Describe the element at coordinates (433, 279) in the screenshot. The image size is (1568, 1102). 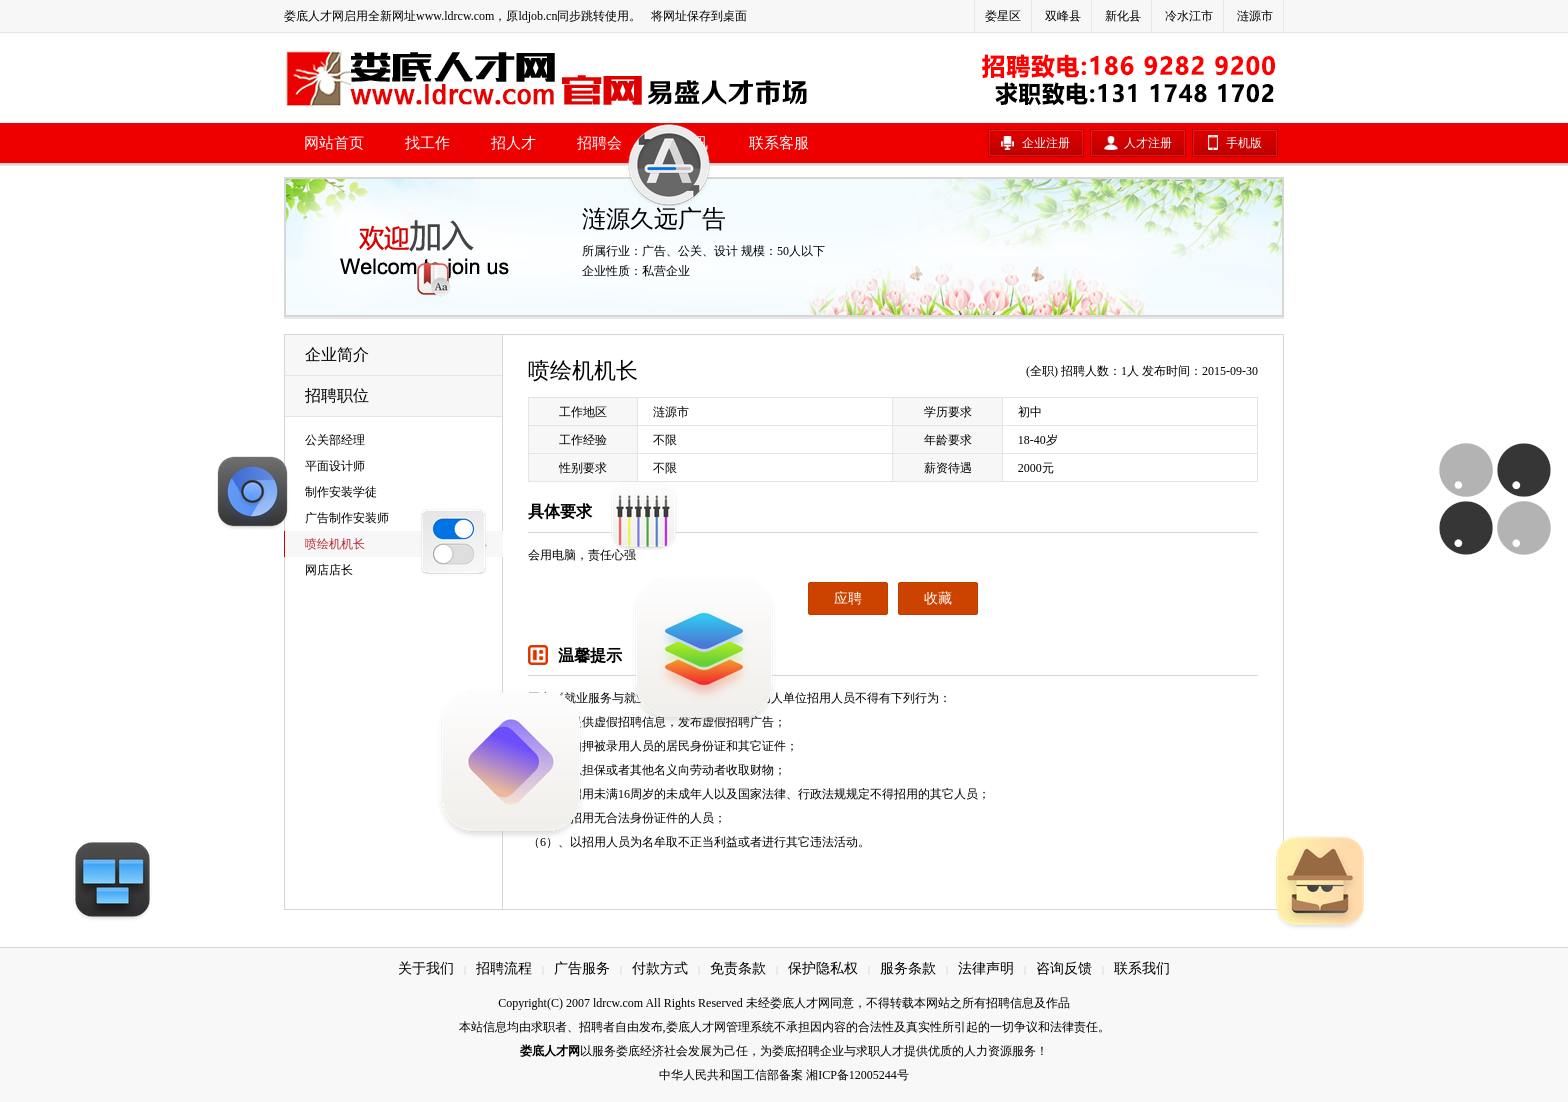
I see `open the dictionary app` at that location.